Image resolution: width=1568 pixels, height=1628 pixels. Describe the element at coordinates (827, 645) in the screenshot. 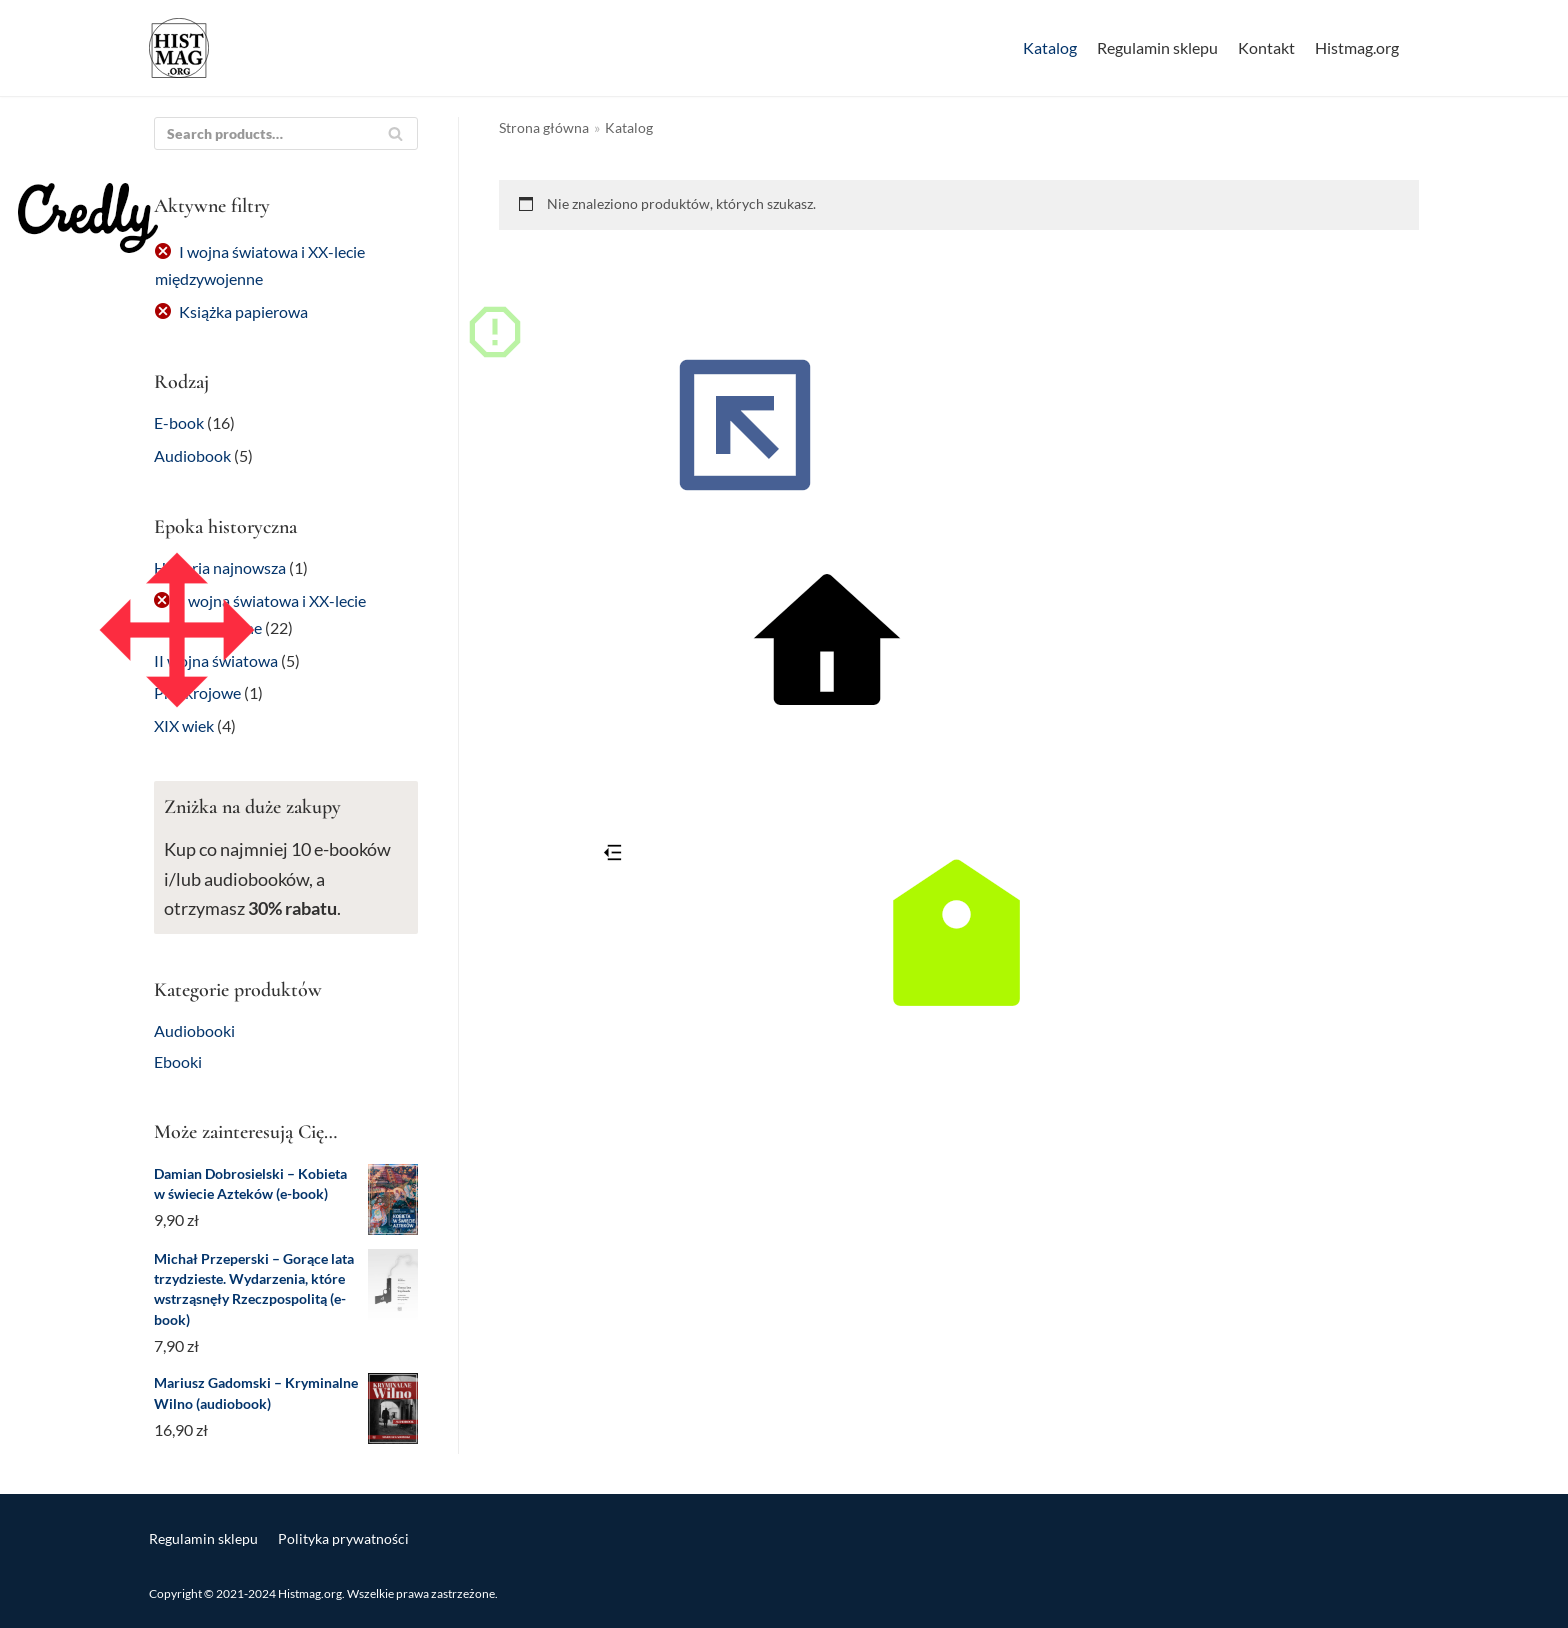

I see `navigate to home screen` at that location.